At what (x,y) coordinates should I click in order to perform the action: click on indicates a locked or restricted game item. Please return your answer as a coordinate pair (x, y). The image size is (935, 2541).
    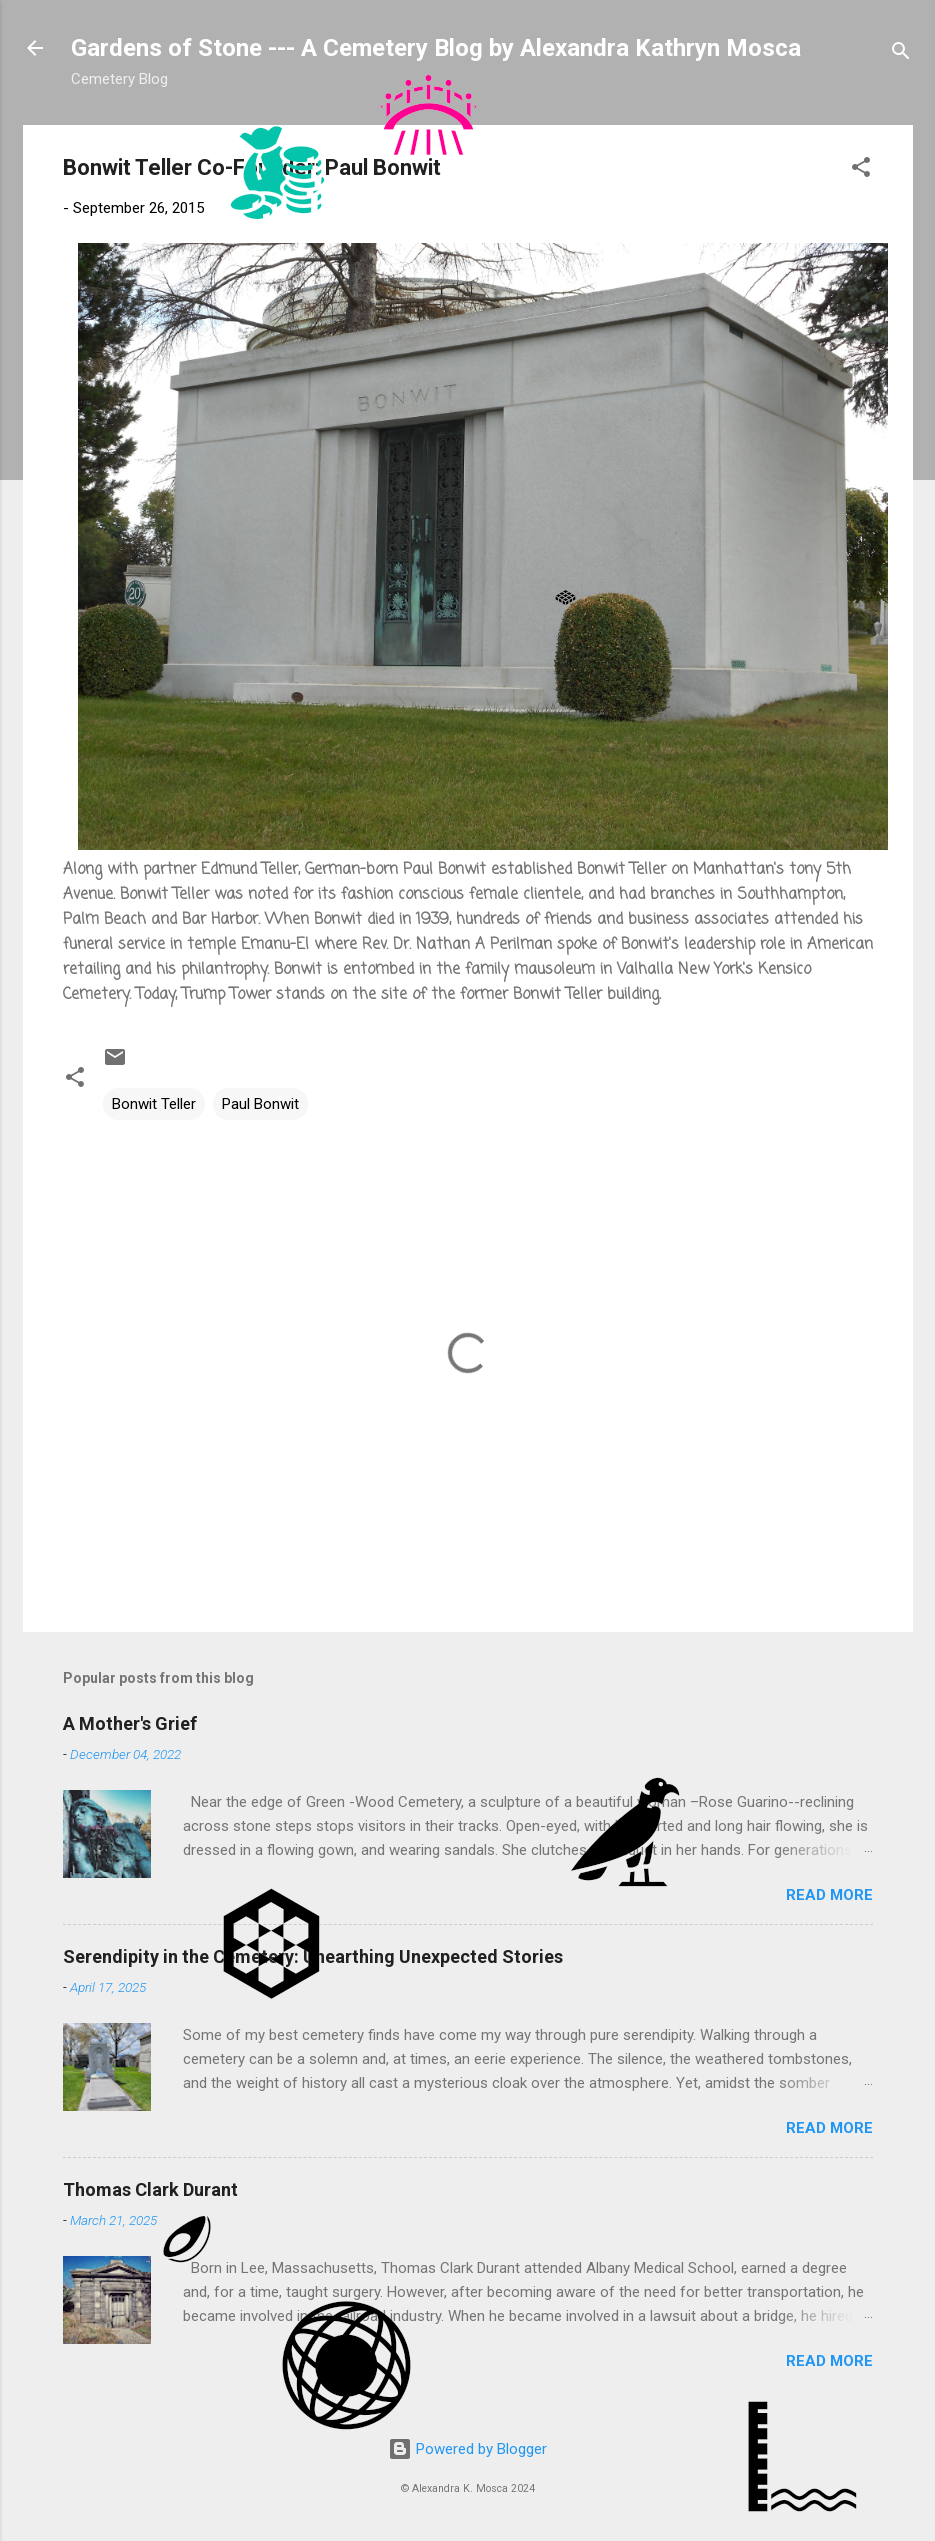
    Looking at the image, I should click on (346, 2364).